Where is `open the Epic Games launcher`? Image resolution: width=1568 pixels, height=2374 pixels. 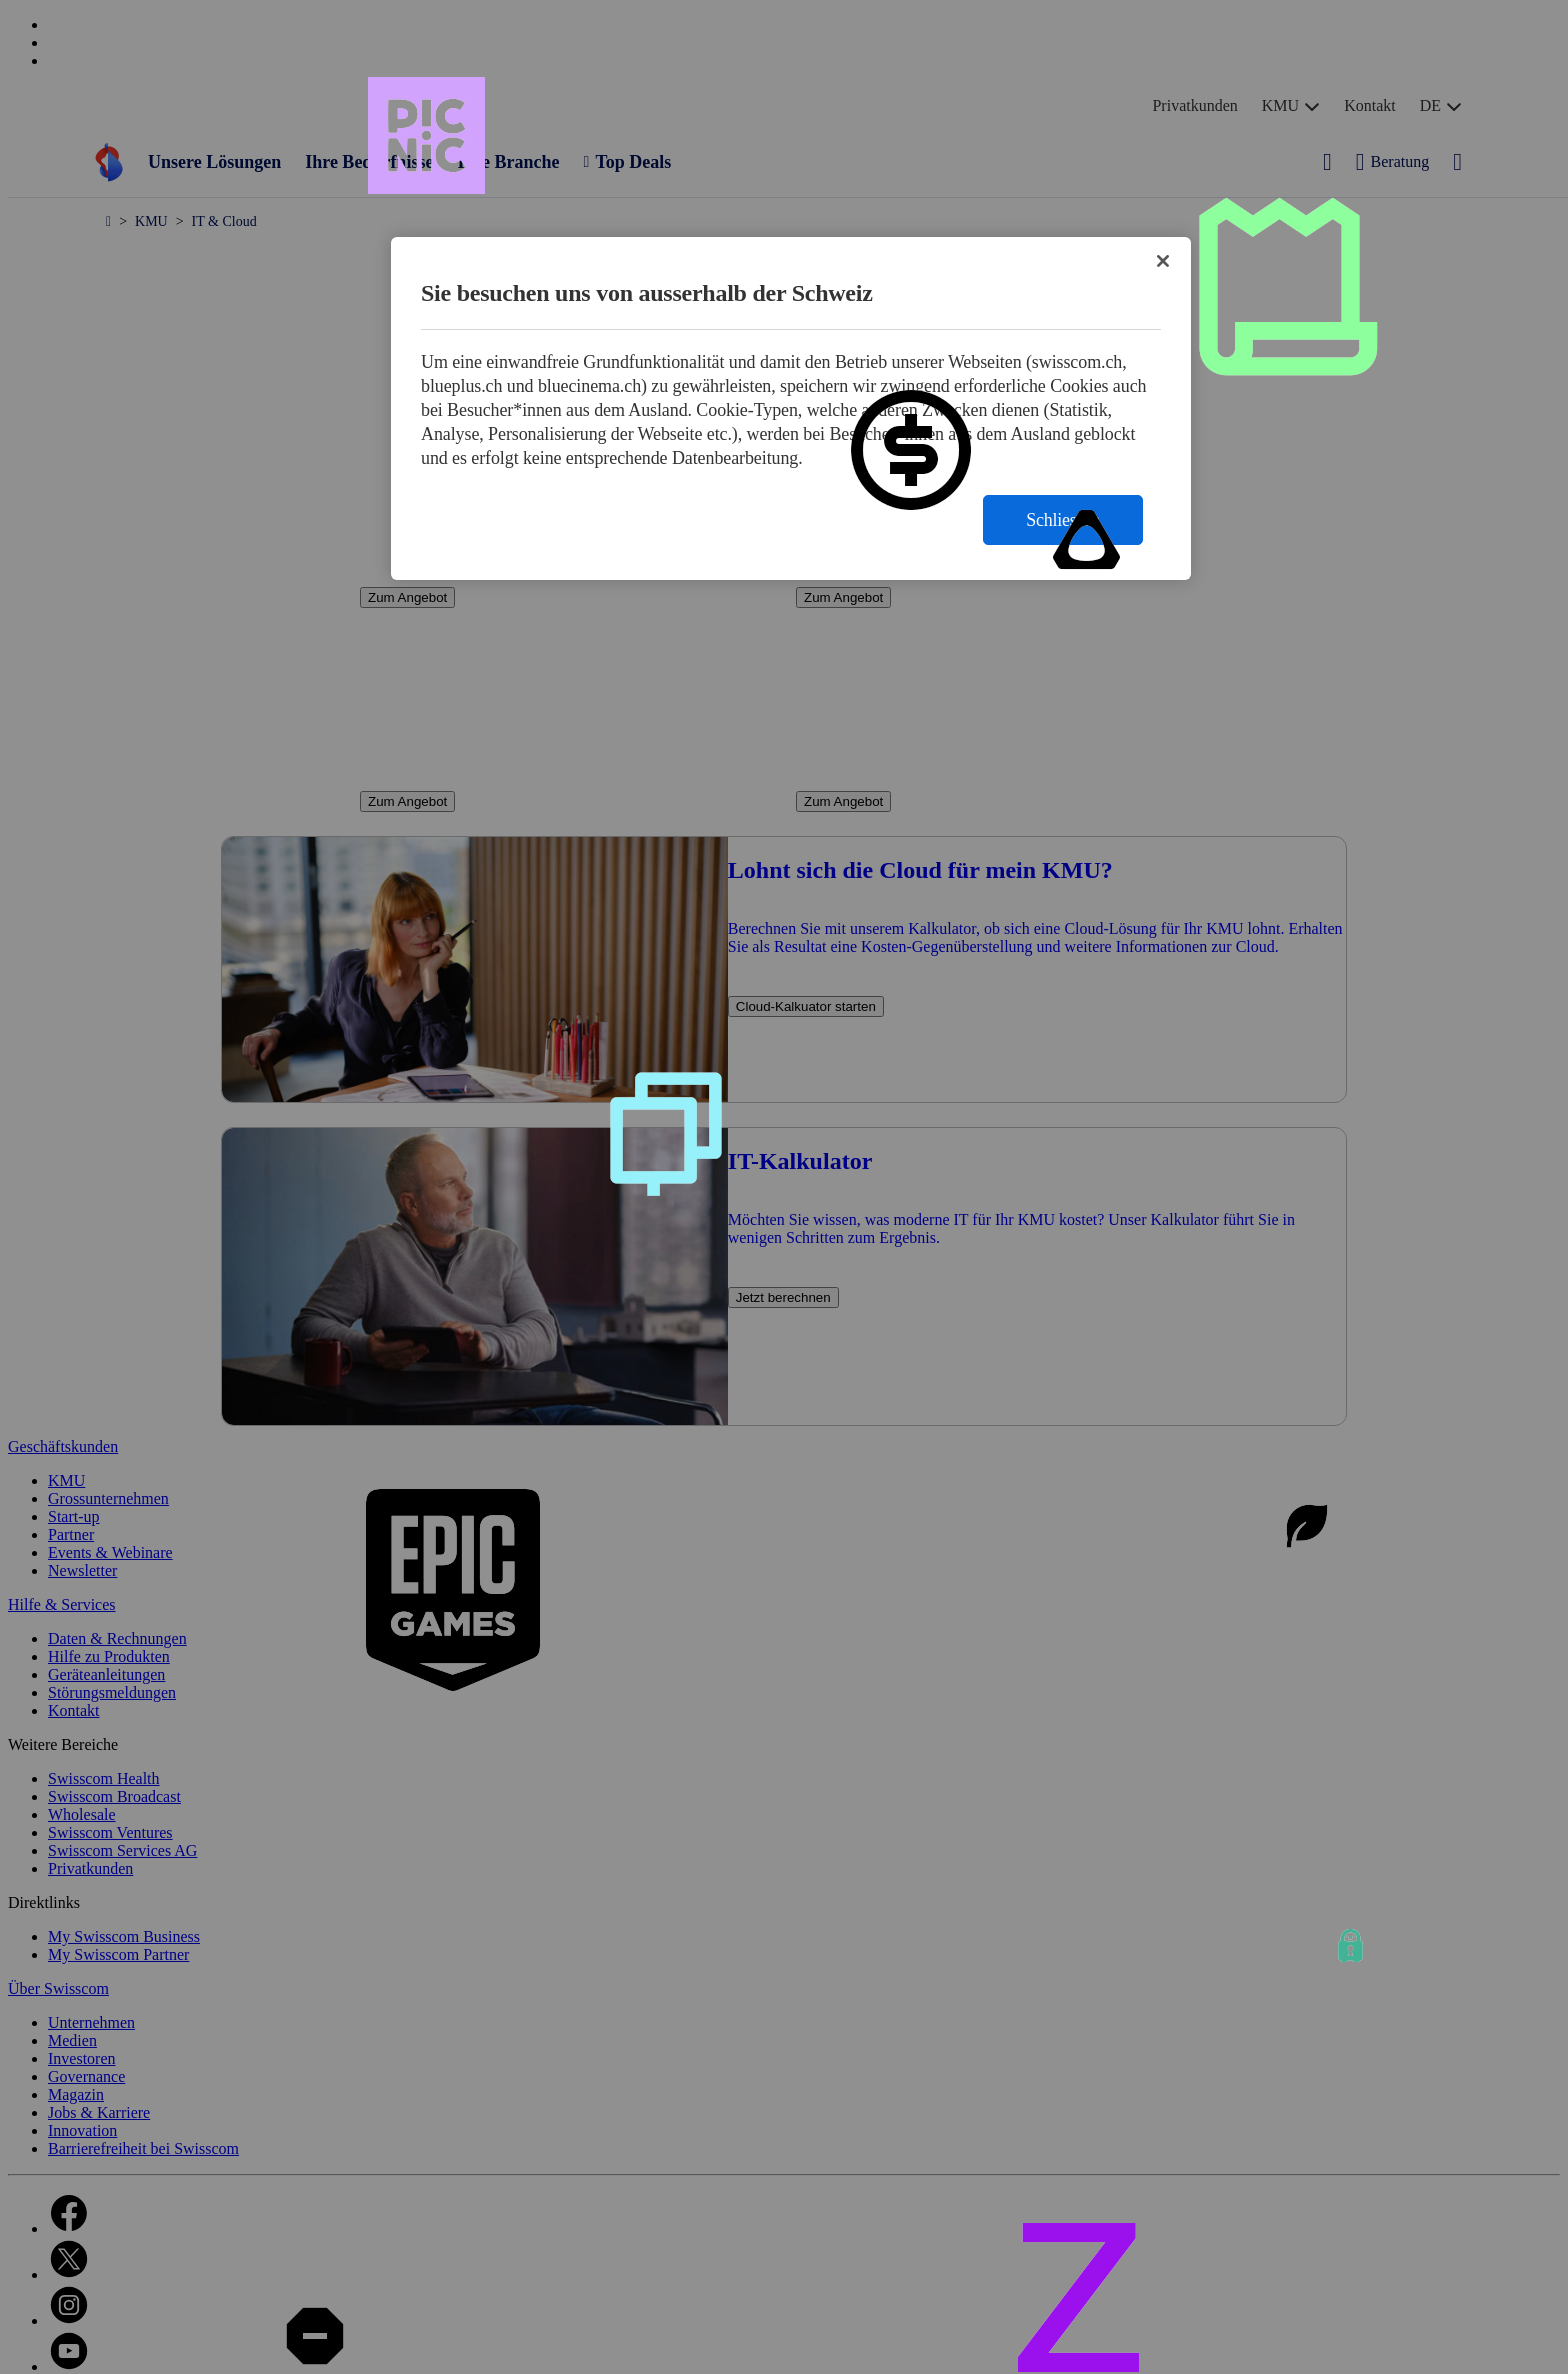 open the Epic Games launcher is located at coordinates (453, 1590).